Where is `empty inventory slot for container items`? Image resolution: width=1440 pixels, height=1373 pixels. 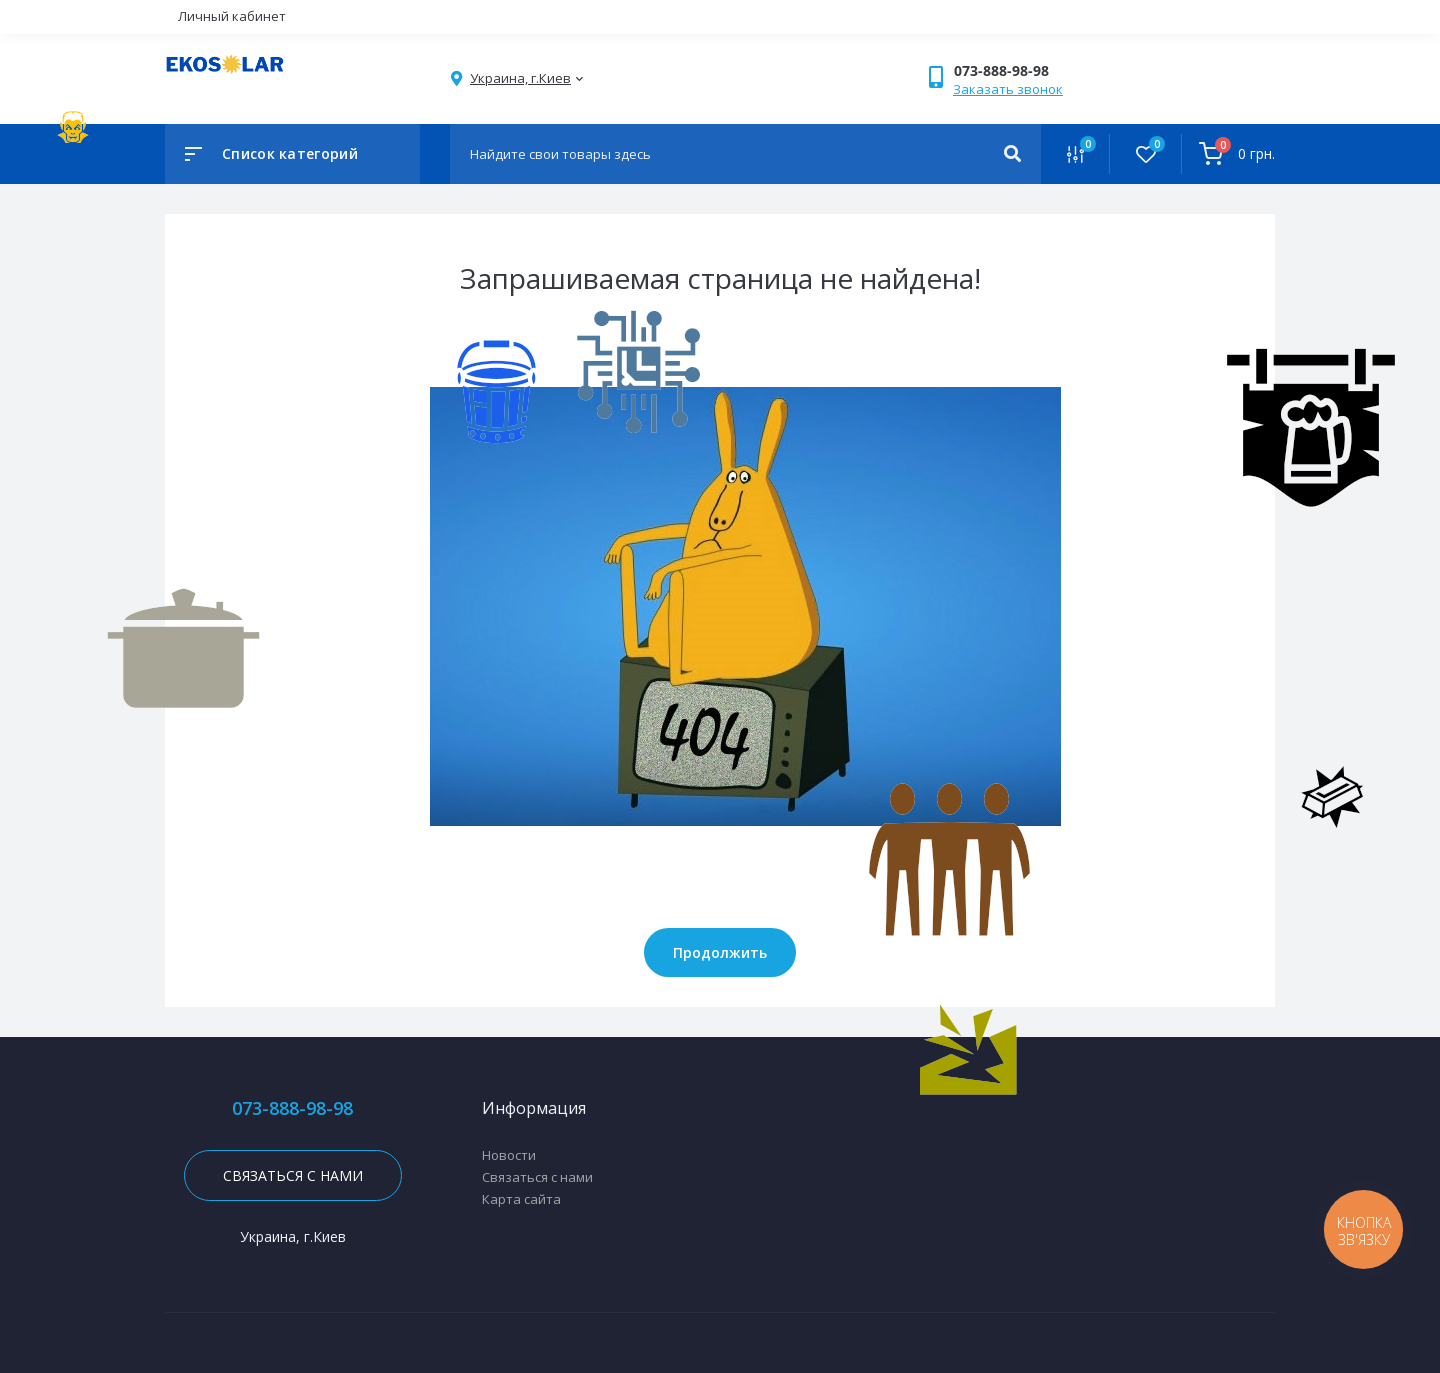 empty inventory slot for container items is located at coordinates (496, 388).